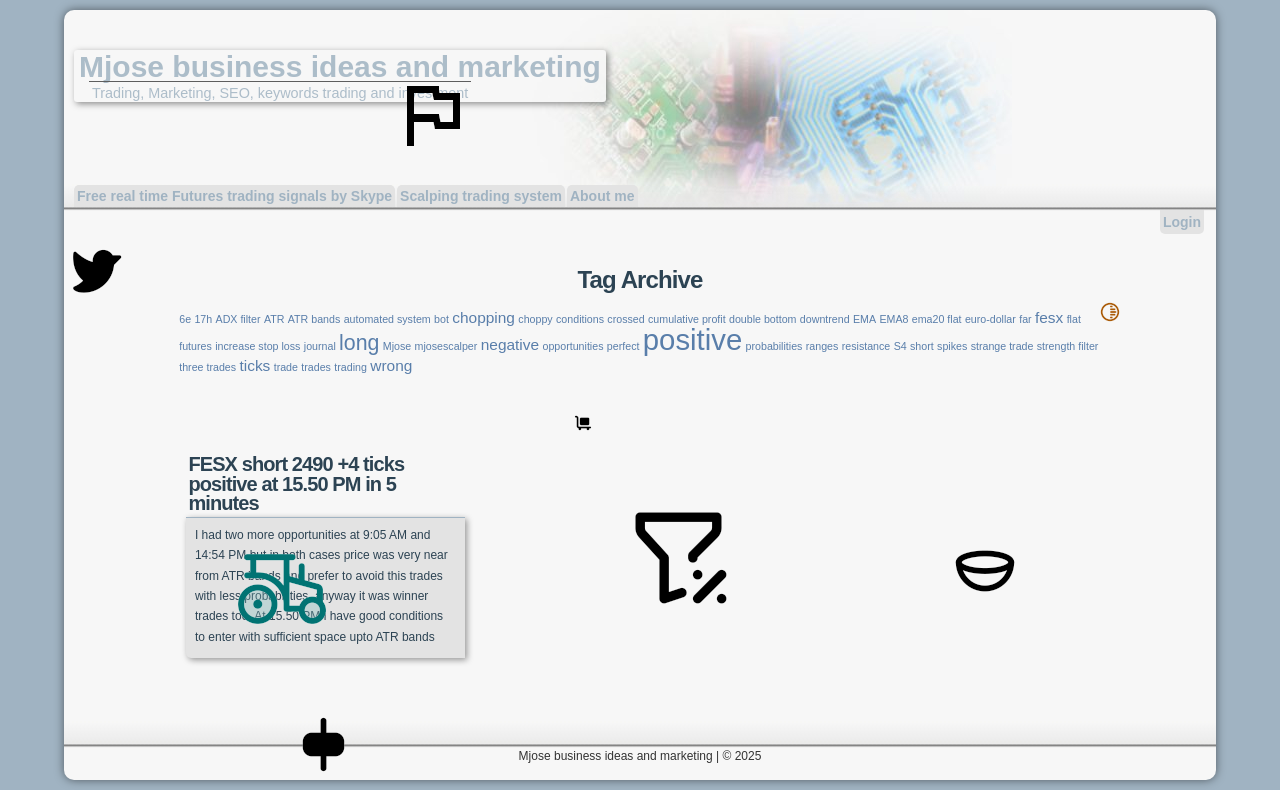  What do you see at coordinates (280, 587) in the screenshot?
I see `access farming or agricultural features` at bounding box center [280, 587].